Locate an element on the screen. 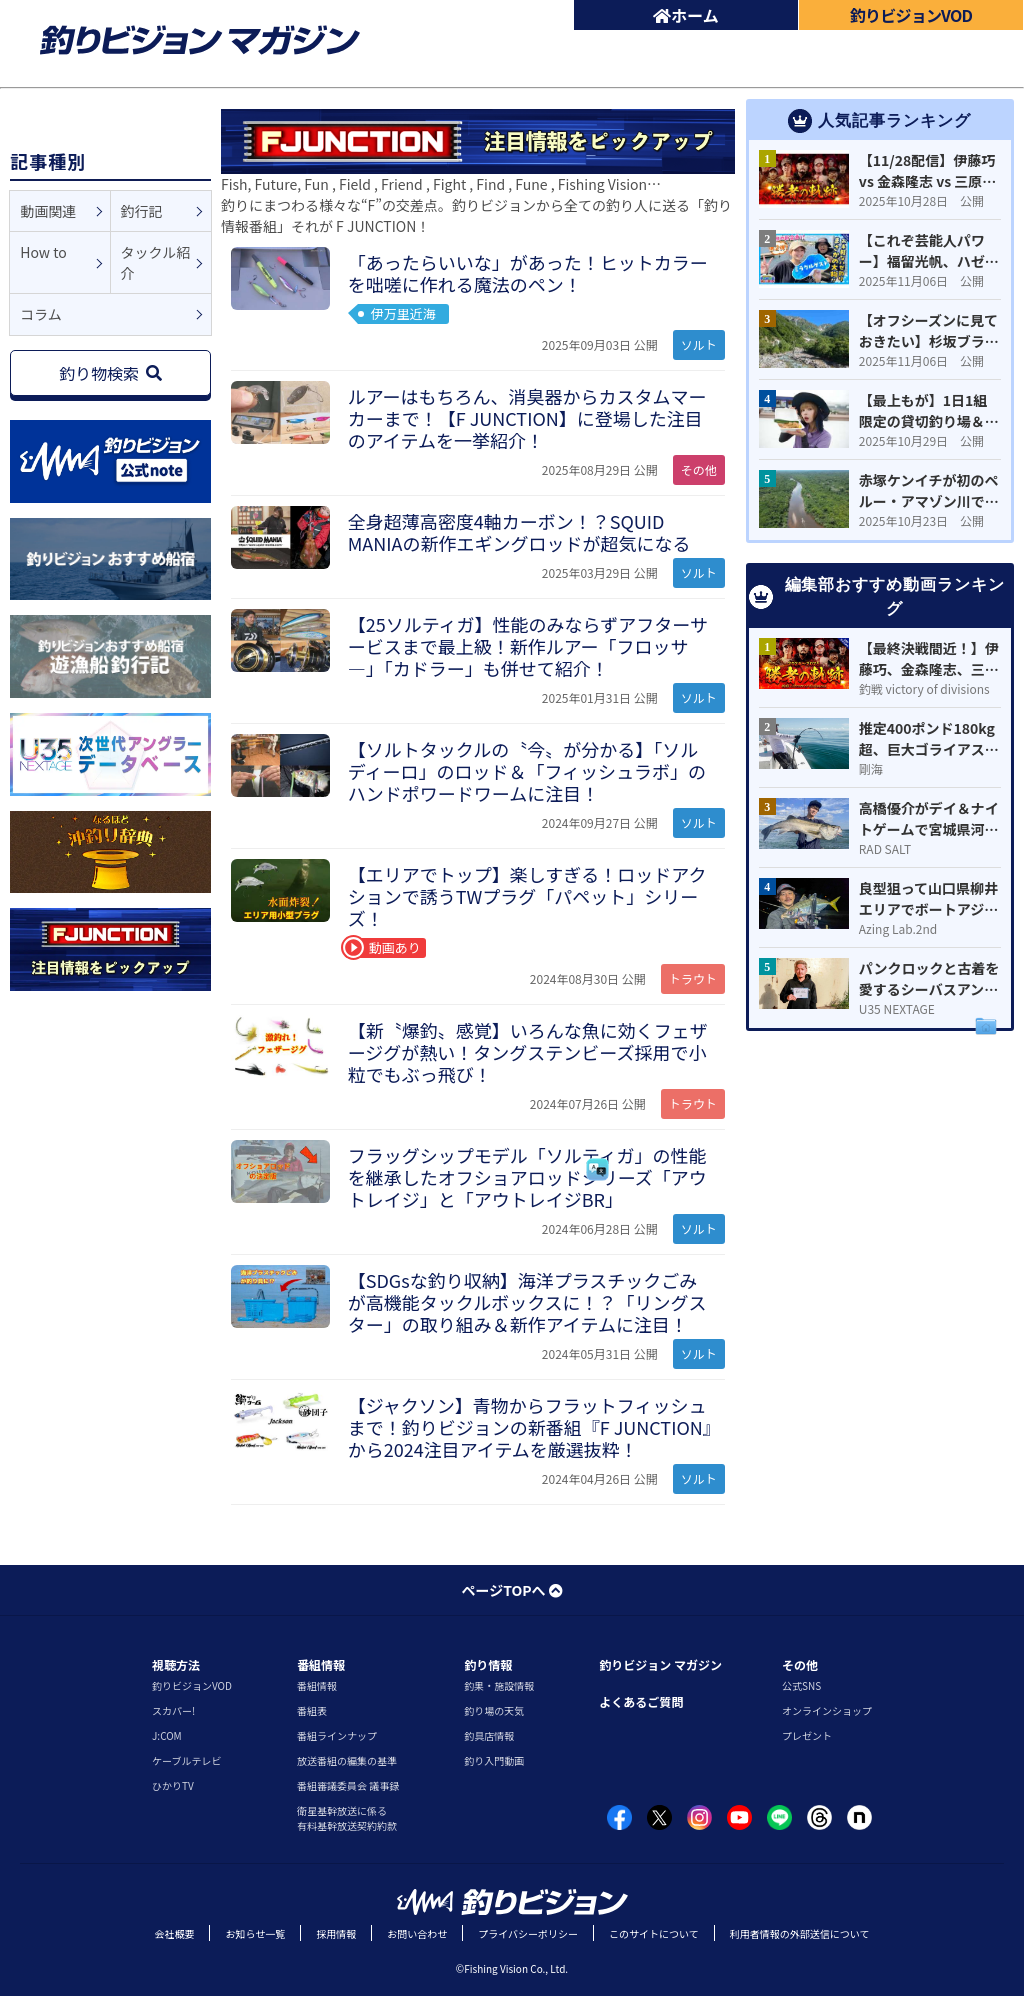 The height and width of the screenshot is (1996, 1024). open the translate app is located at coordinates (597, 1169).